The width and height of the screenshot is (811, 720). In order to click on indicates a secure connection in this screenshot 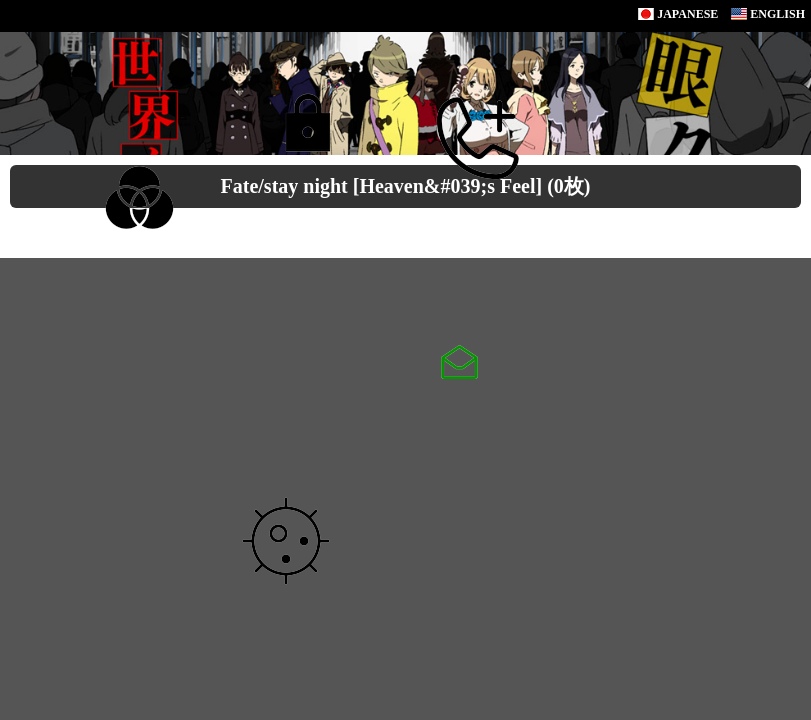, I will do `click(308, 124)`.